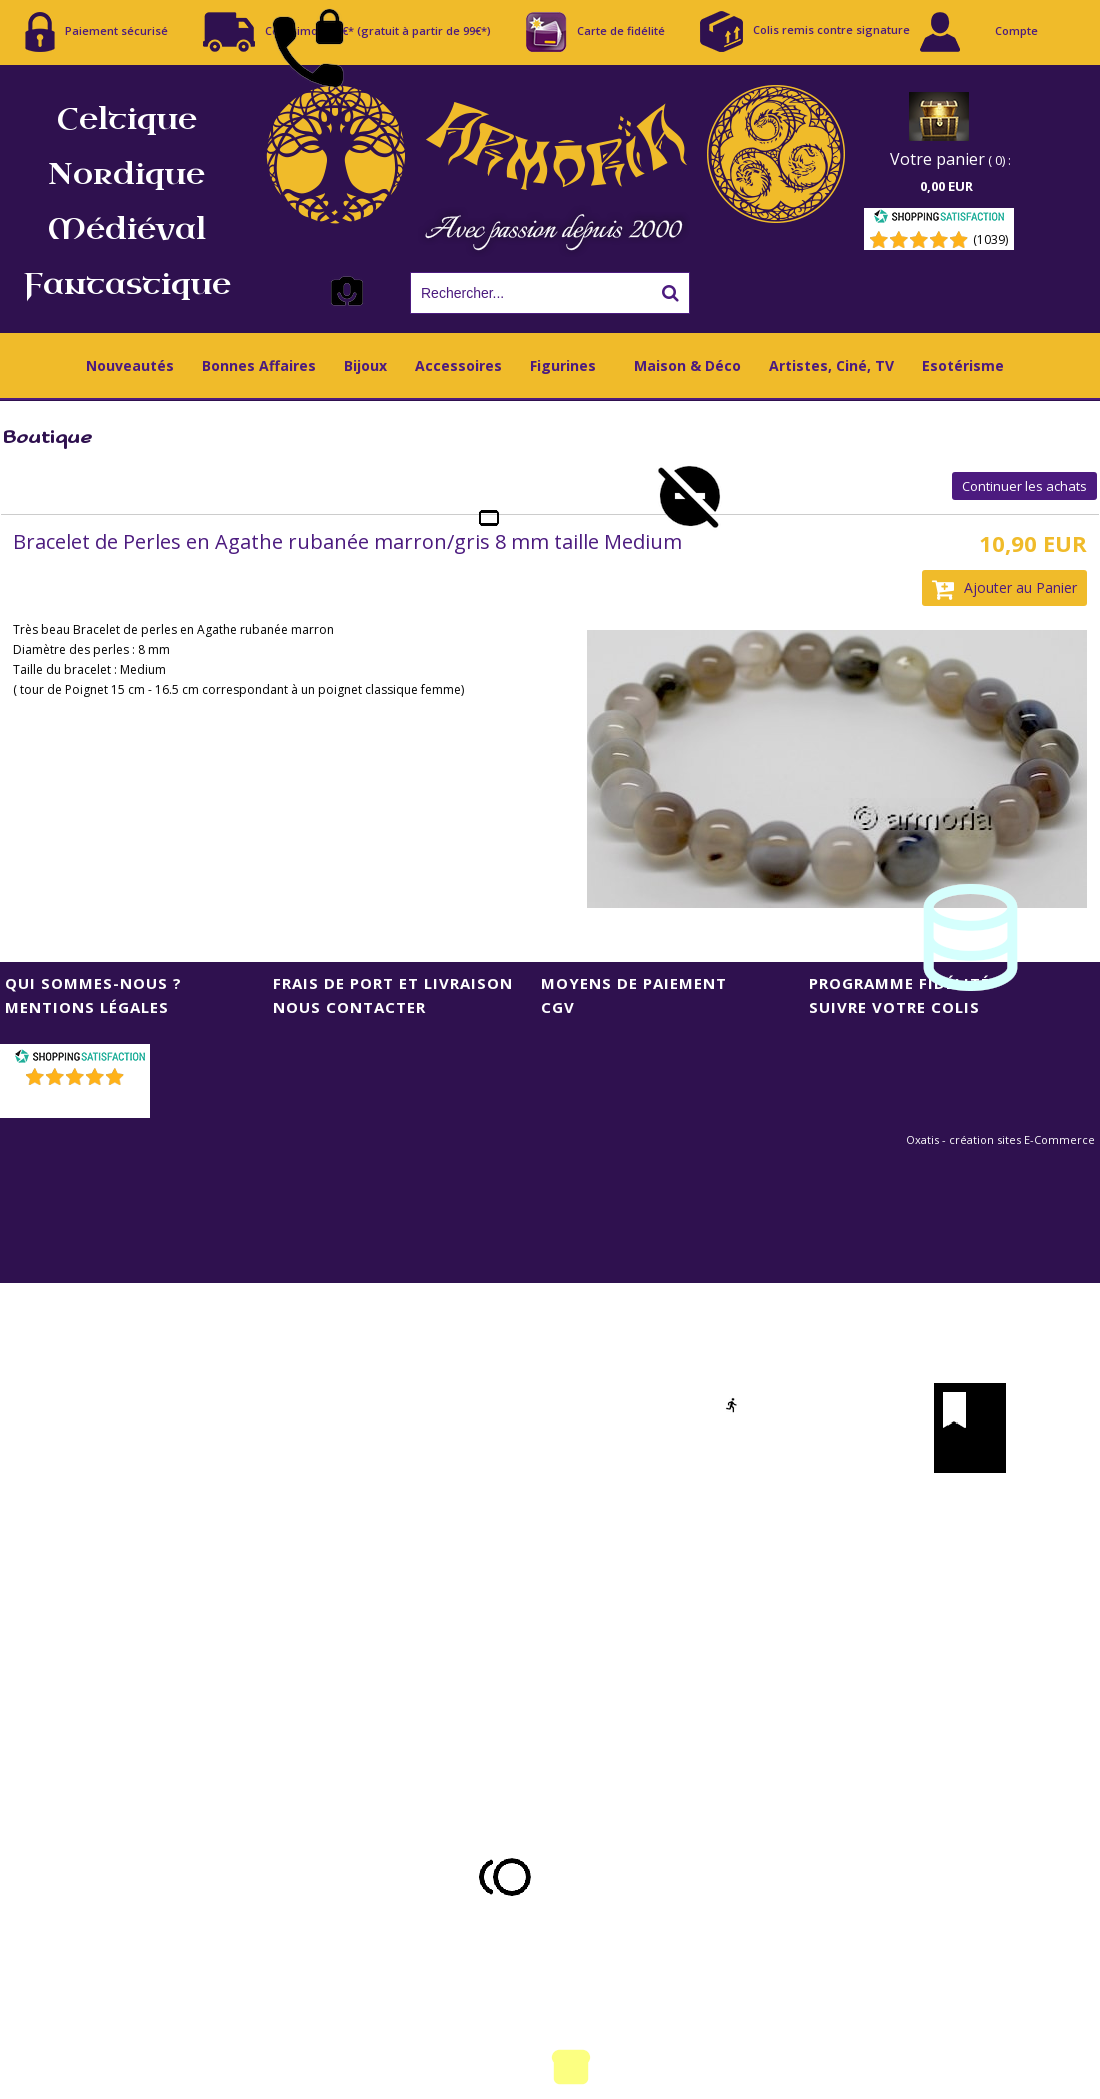 This screenshot has height=2099, width=1100. I want to click on view toll or payment information, so click(505, 1877).